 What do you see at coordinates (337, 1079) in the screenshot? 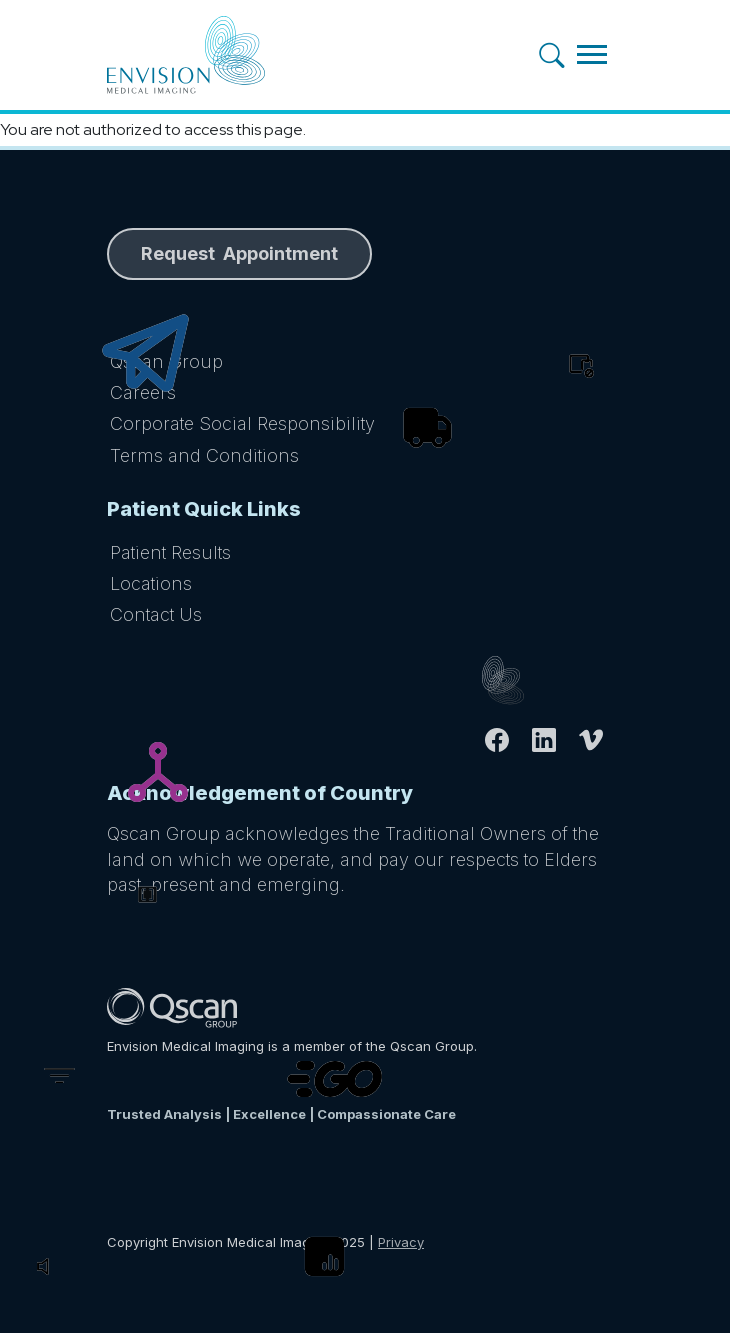
I see `go programming language logo` at bounding box center [337, 1079].